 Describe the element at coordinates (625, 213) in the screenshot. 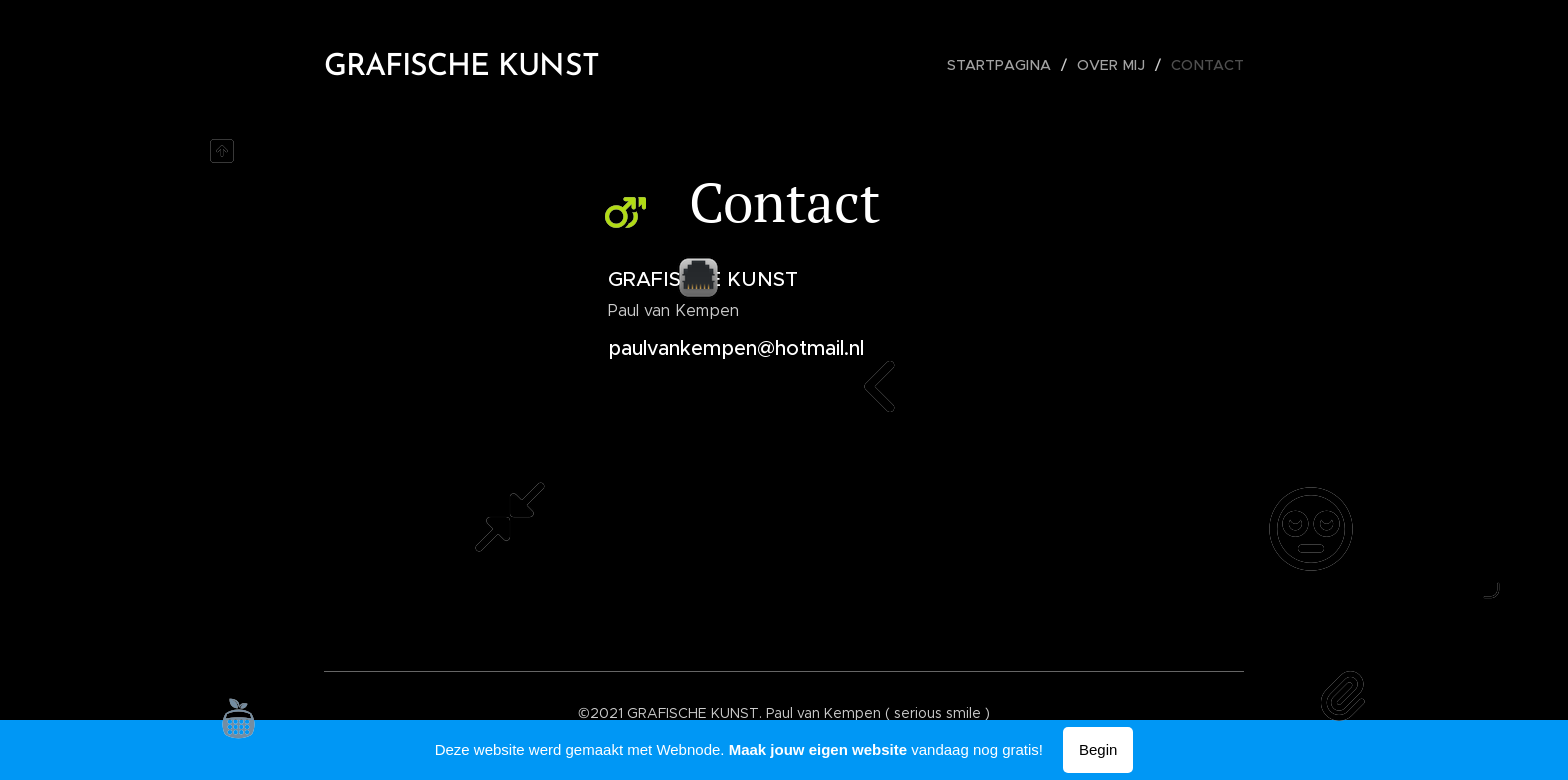

I see `indicates male-male relationship or gay men` at that location.